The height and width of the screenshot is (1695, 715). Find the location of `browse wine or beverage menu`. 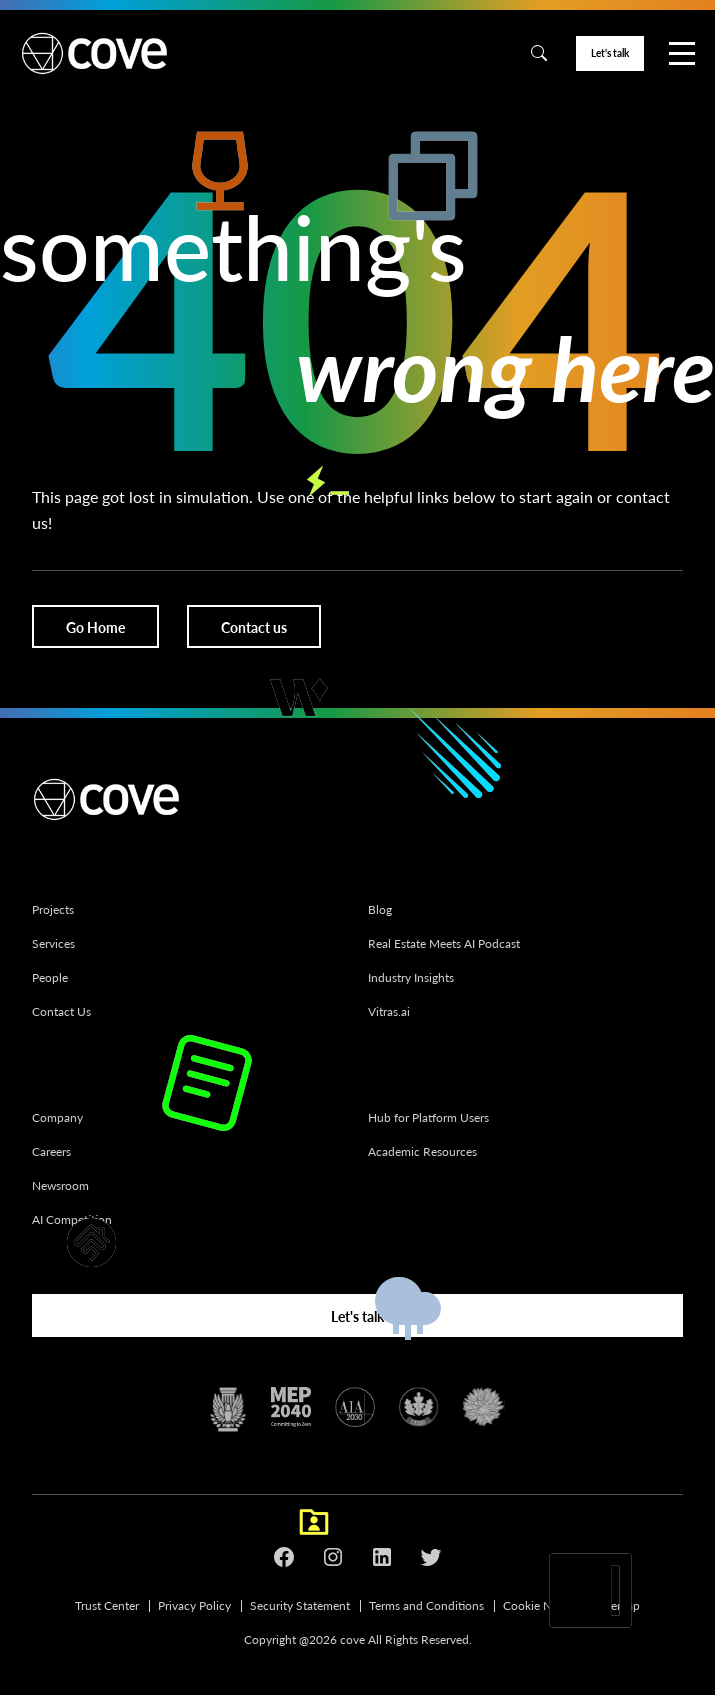

browse wine or beverage menu is located at coordinates (220, 171).